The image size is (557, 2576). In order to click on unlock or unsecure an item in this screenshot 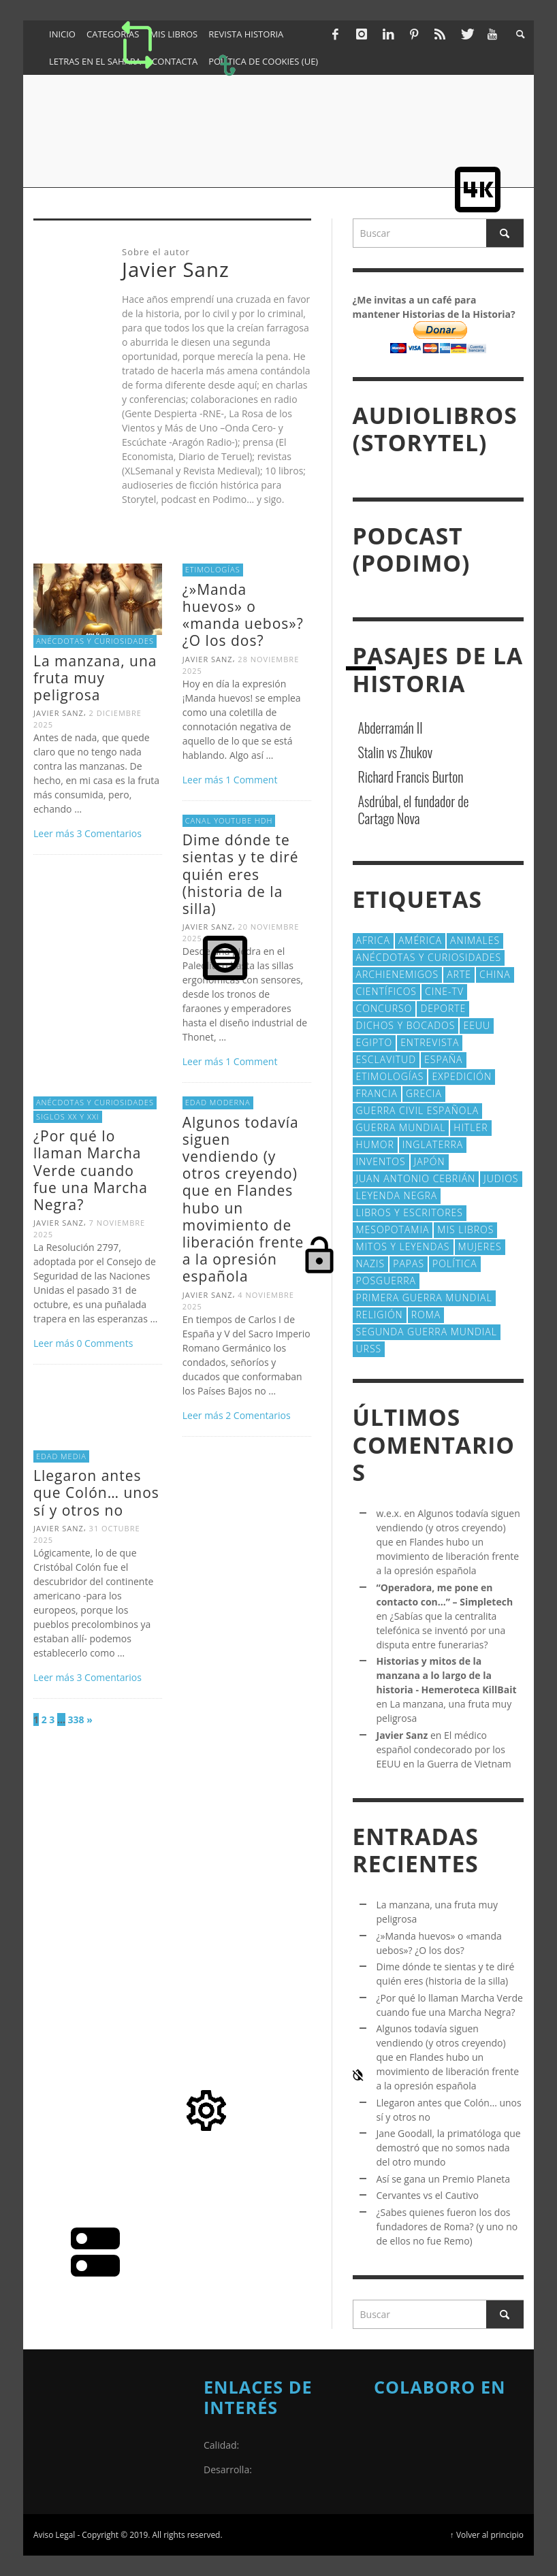, I will do `click(319, 1256)`.